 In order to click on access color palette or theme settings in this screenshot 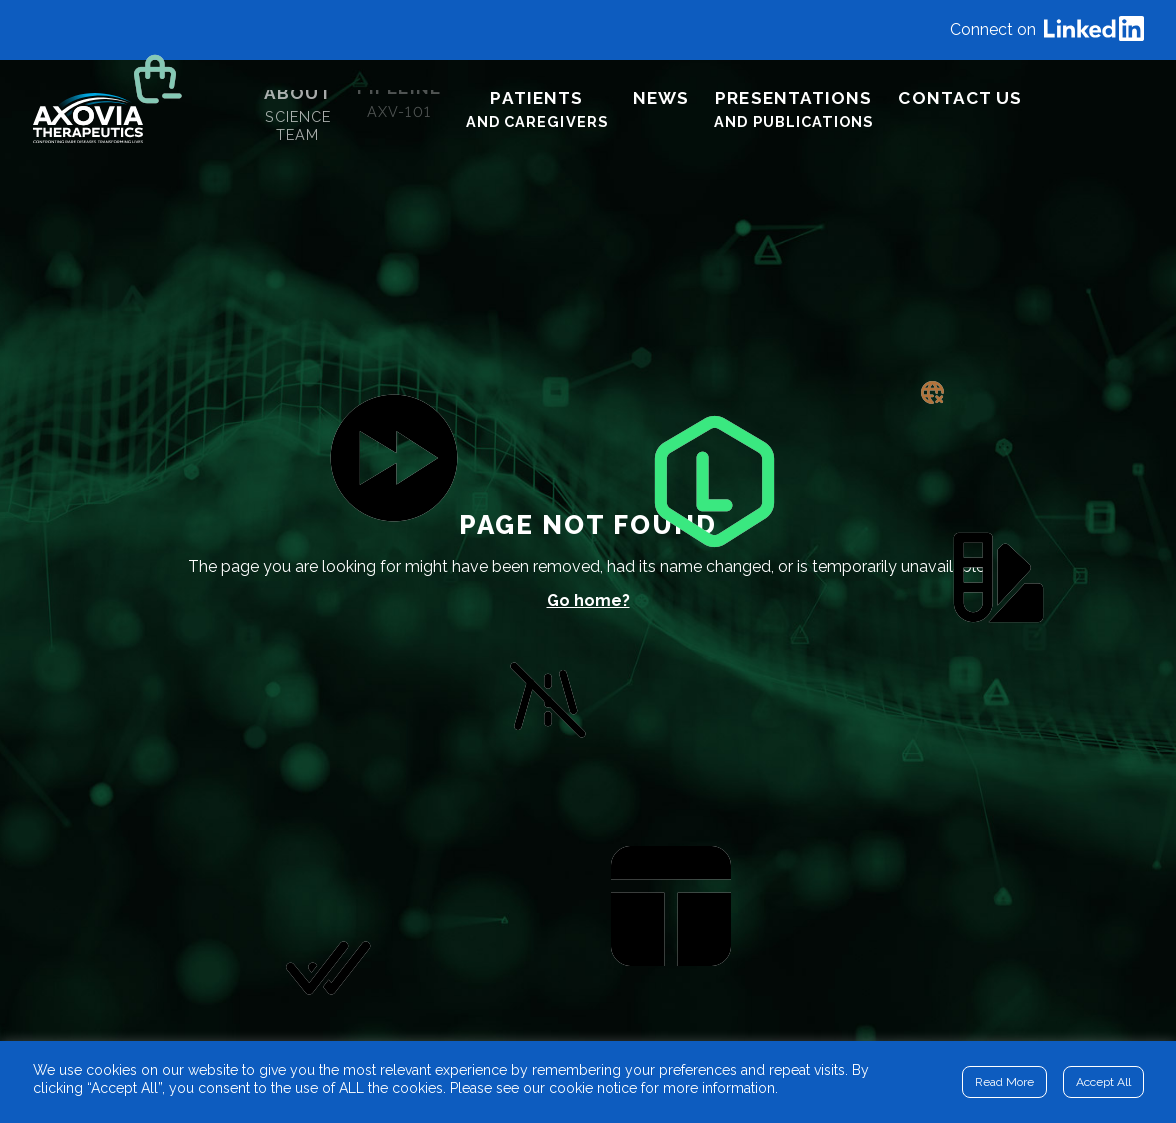, I will do `click(998, 577)`.